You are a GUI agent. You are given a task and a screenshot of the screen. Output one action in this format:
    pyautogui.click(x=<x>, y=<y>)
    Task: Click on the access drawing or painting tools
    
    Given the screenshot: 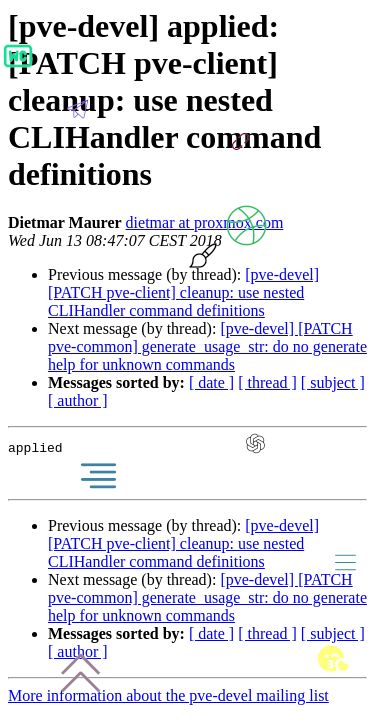 What is the action you would take?
    pyautogui.click(x=204, y=256)
    